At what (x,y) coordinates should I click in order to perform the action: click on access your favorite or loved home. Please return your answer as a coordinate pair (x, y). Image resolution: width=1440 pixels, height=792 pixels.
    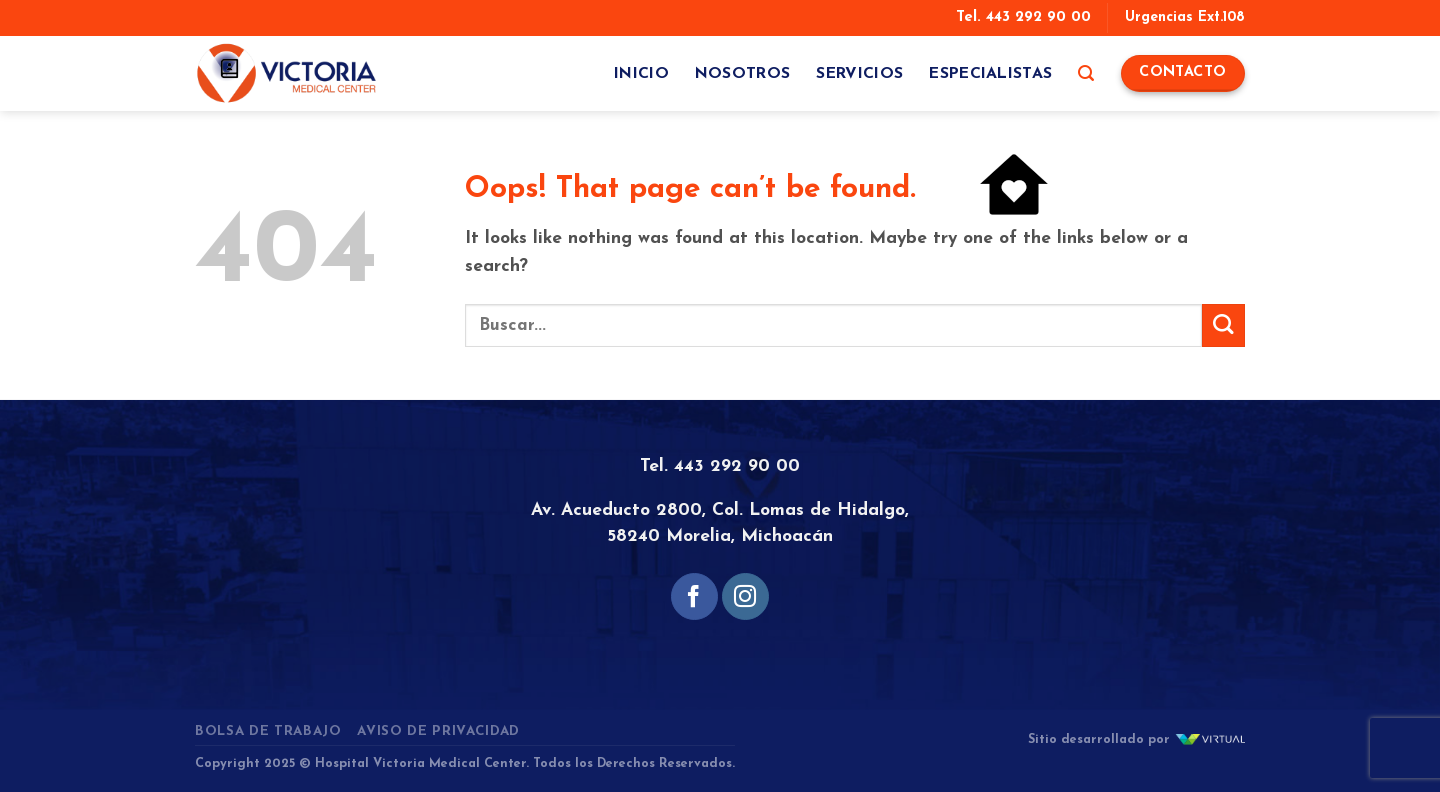
    Looking at the image, I should click on (1014, 187).